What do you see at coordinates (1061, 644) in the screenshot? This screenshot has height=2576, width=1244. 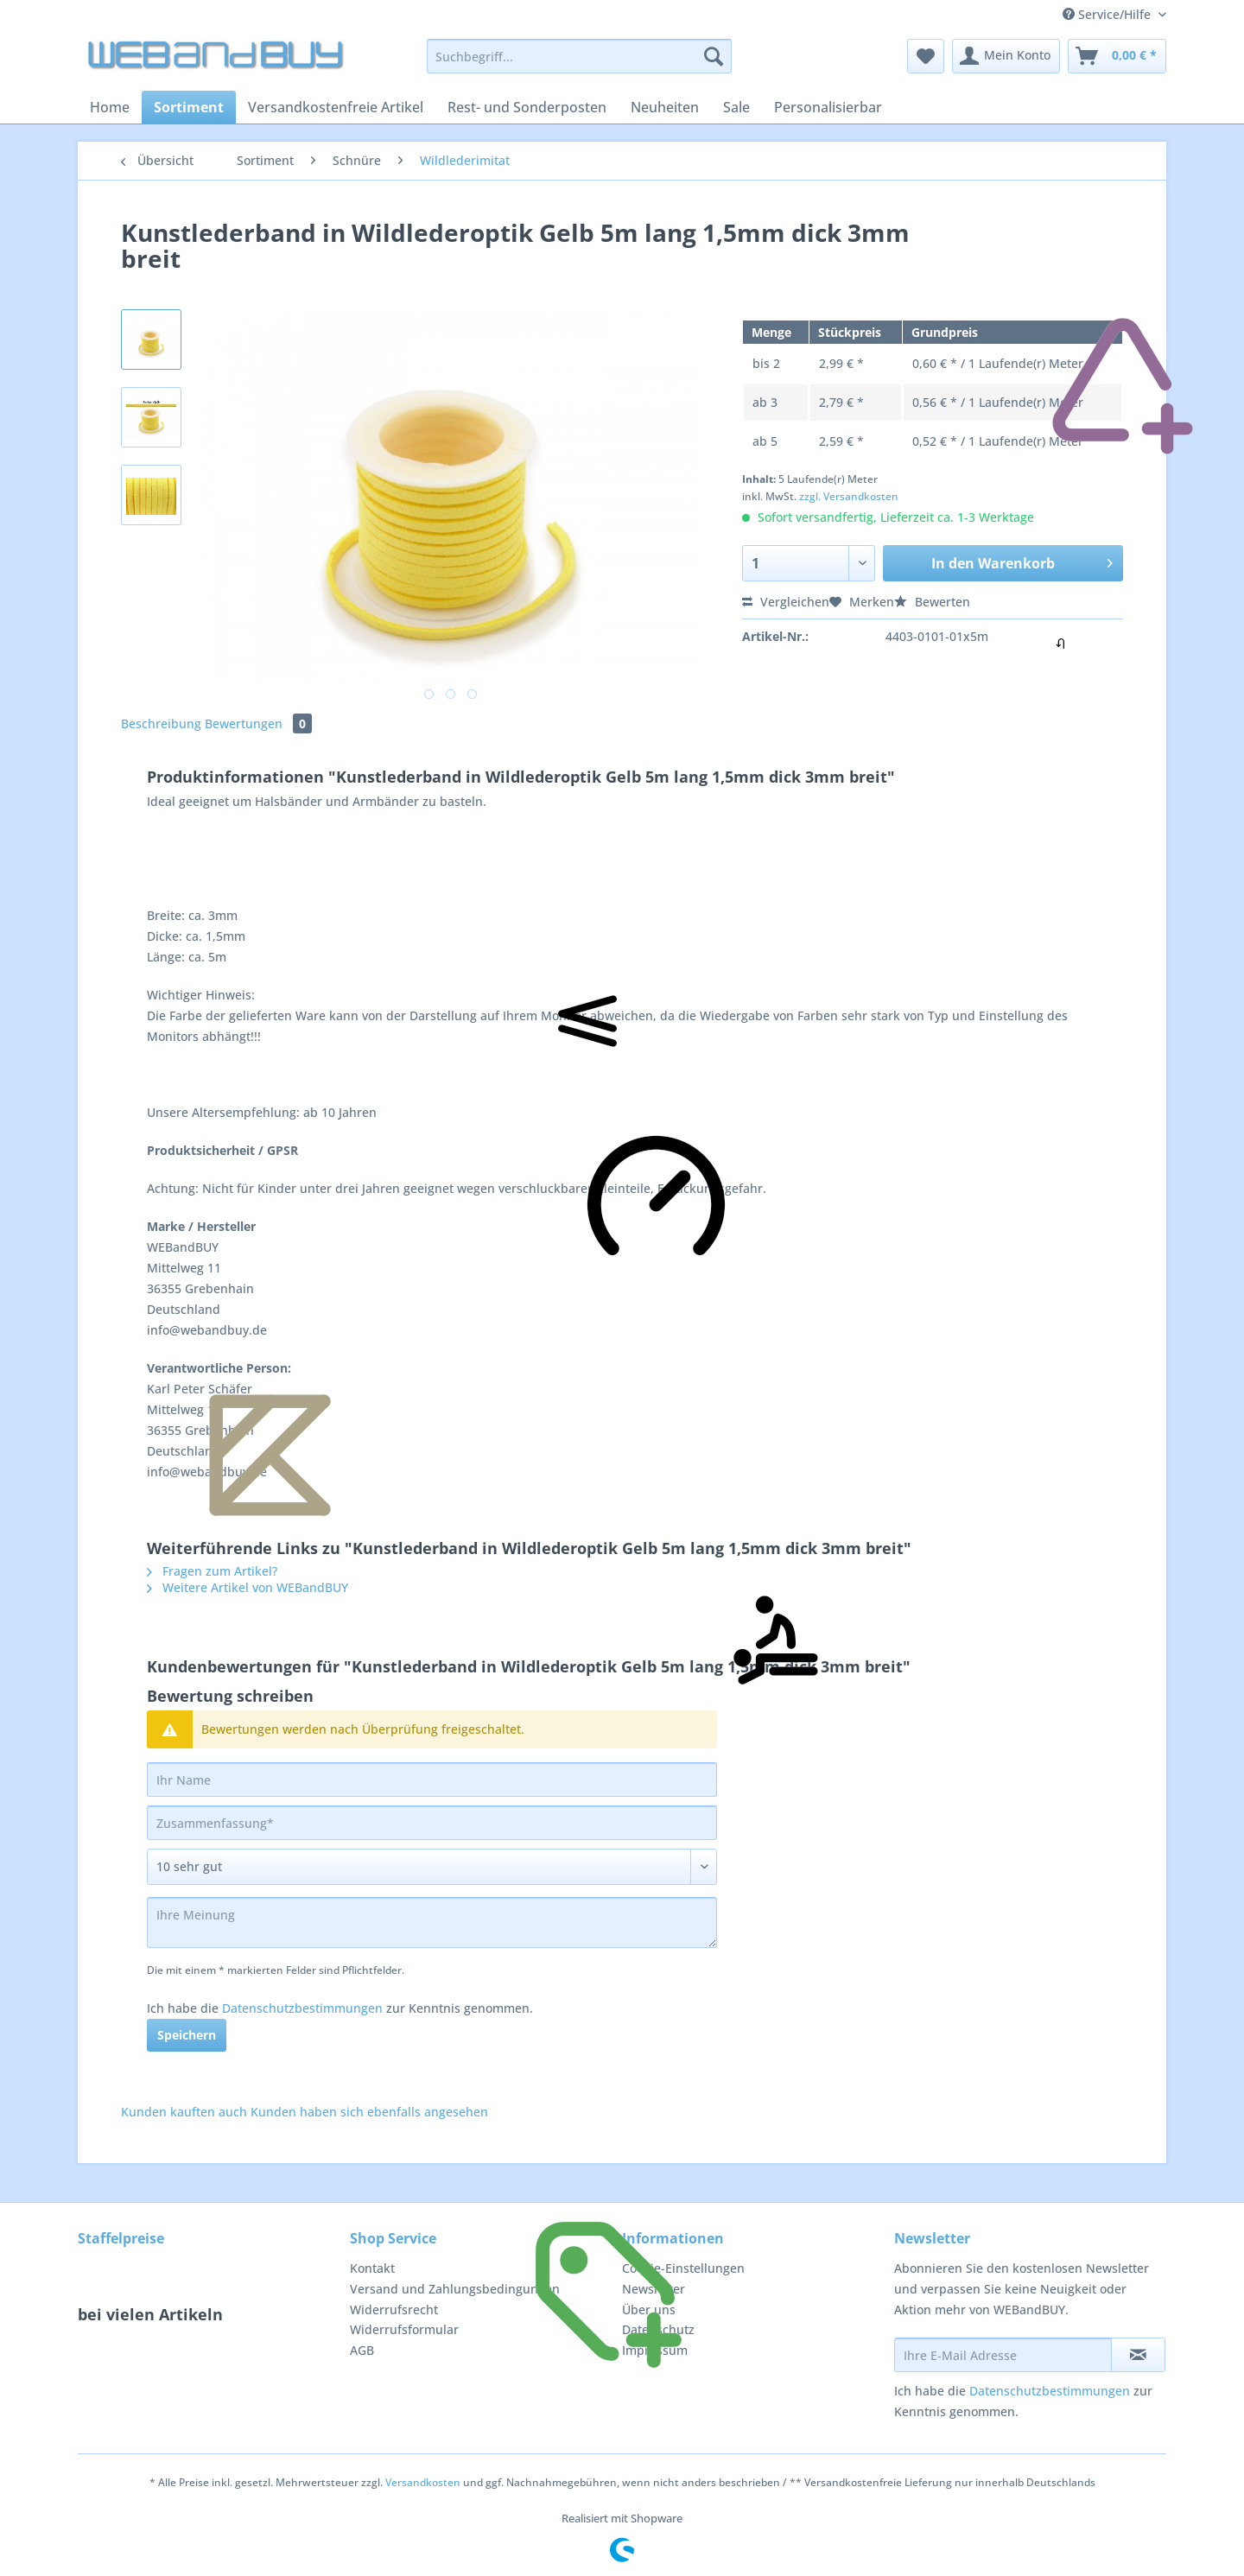 I see `make a u-turn to the left` at bounding box center [1061, 644].